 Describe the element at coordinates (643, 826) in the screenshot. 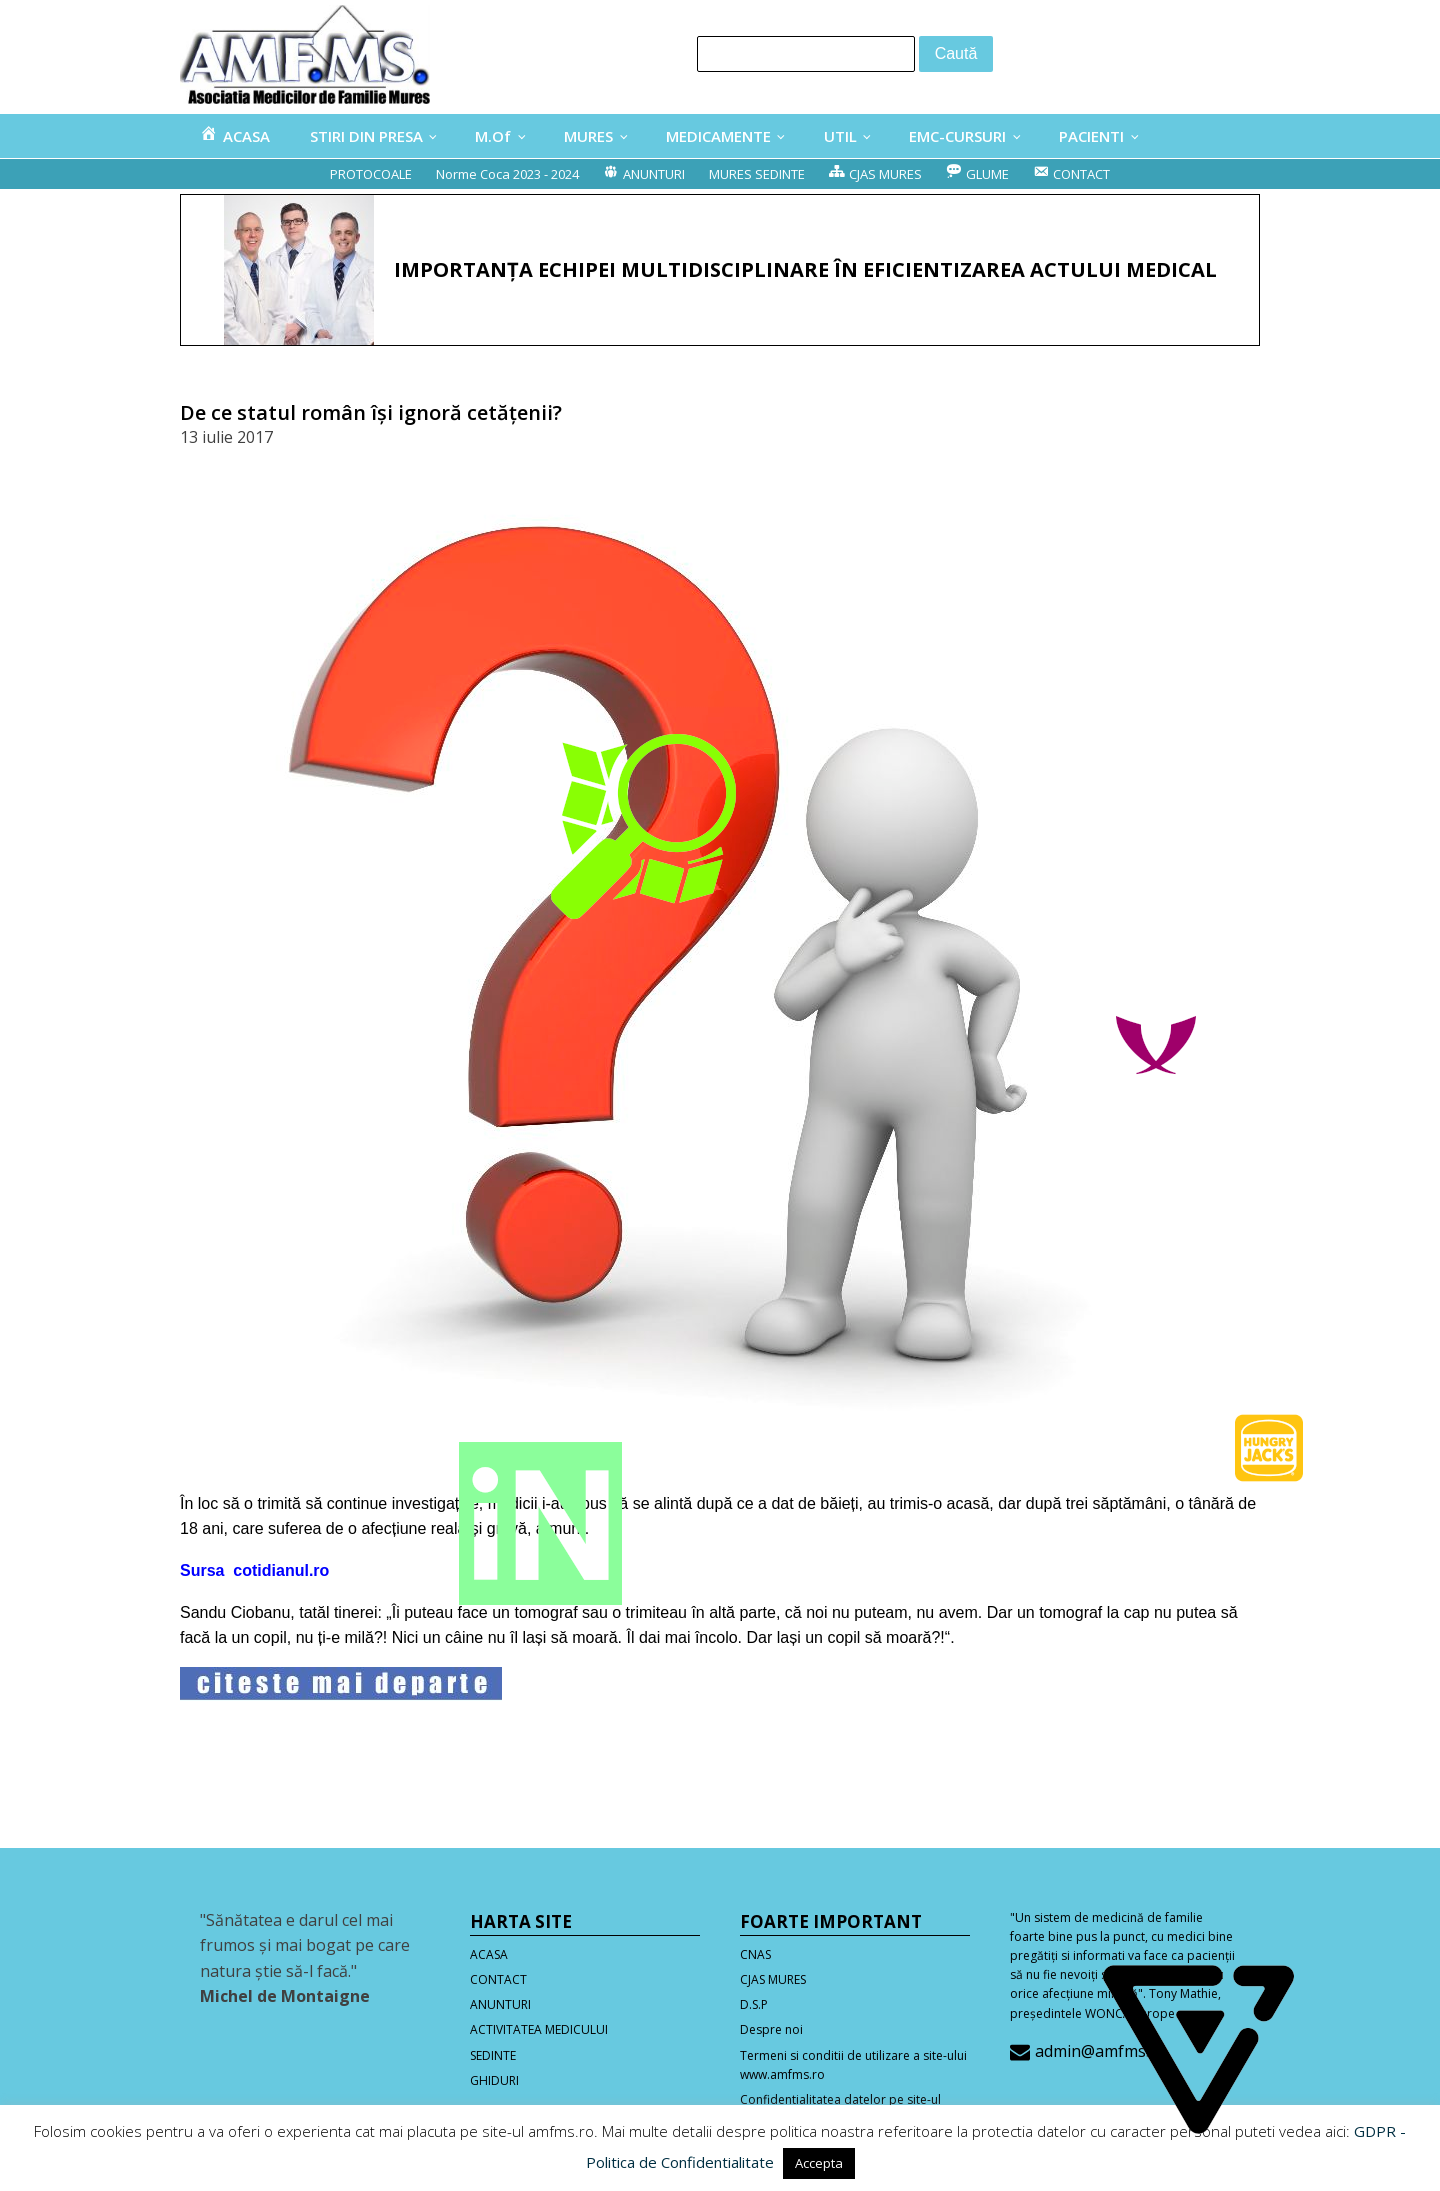

I see `open OpenStreetMap application` at that location.